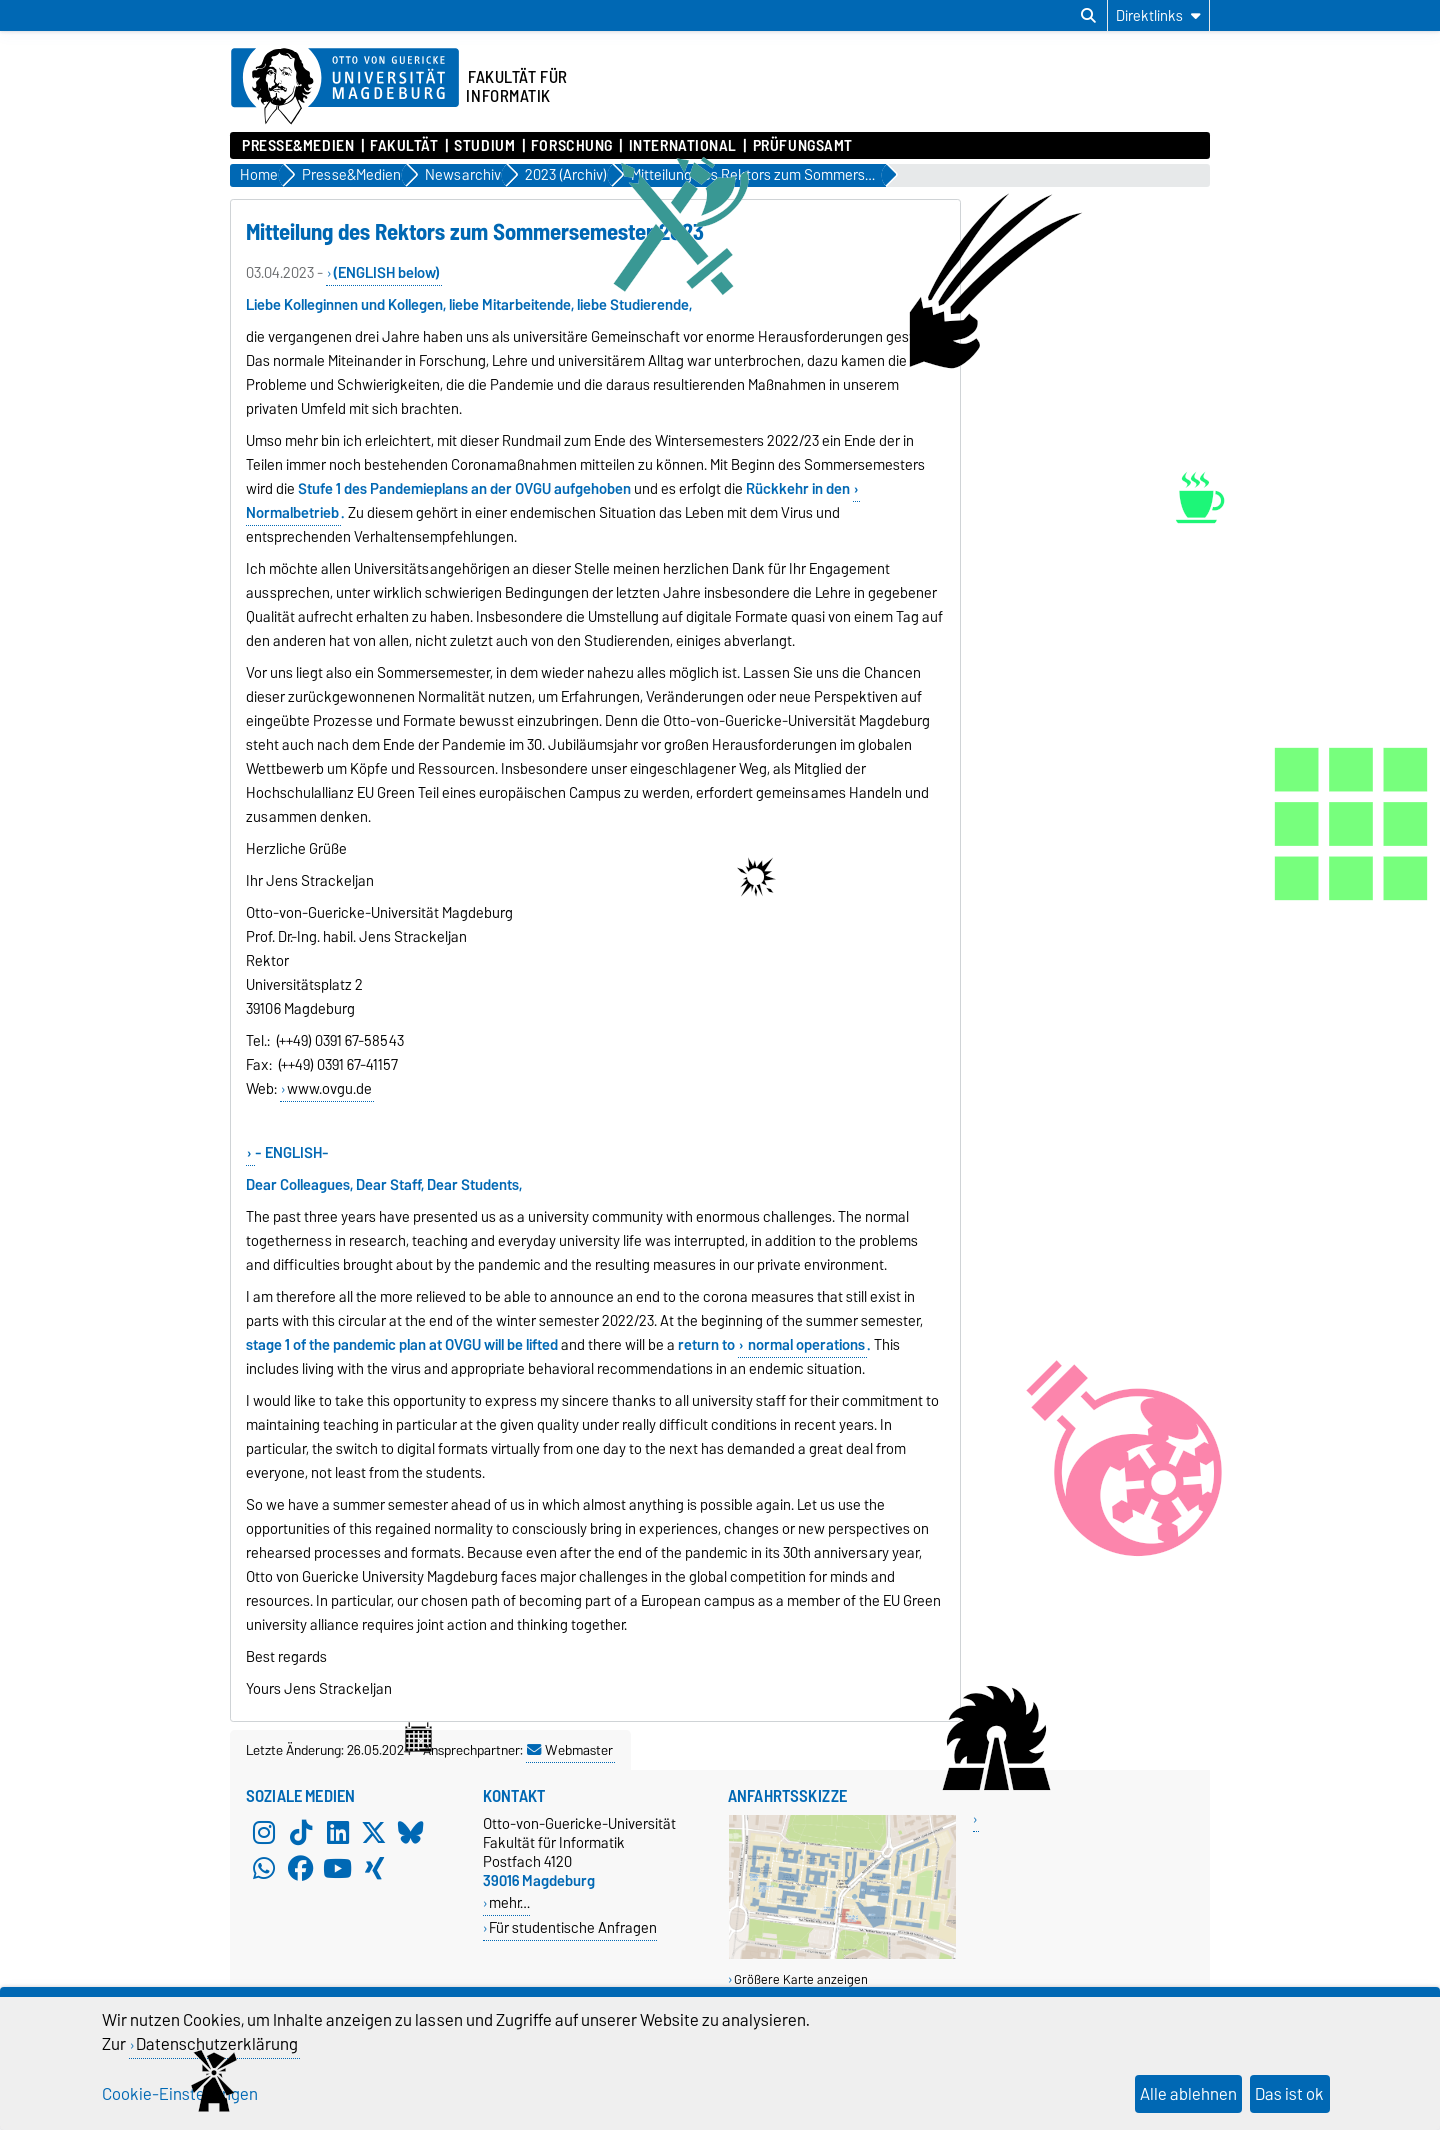  I want to click on access combat or battle features, so click(681, 226).